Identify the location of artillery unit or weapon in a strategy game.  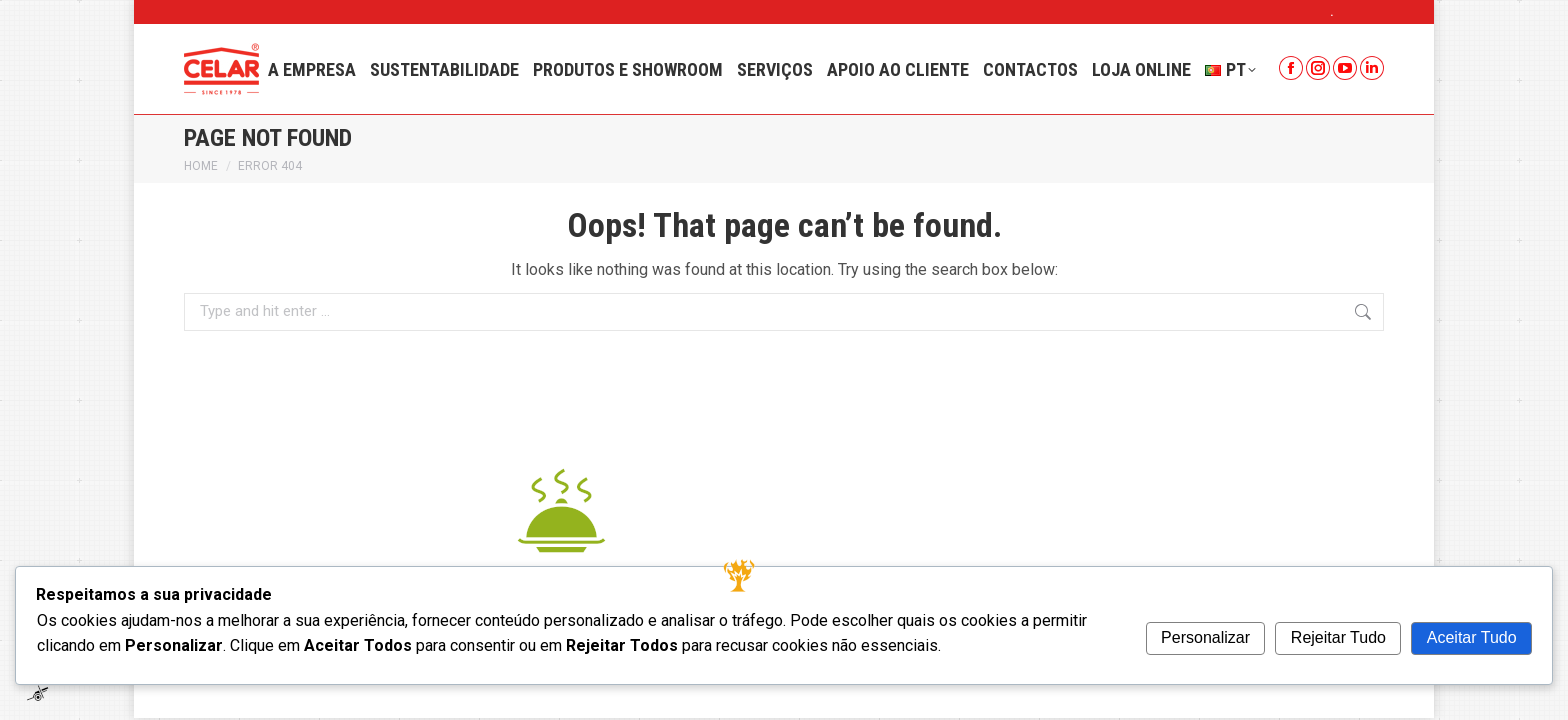
(38, 690).